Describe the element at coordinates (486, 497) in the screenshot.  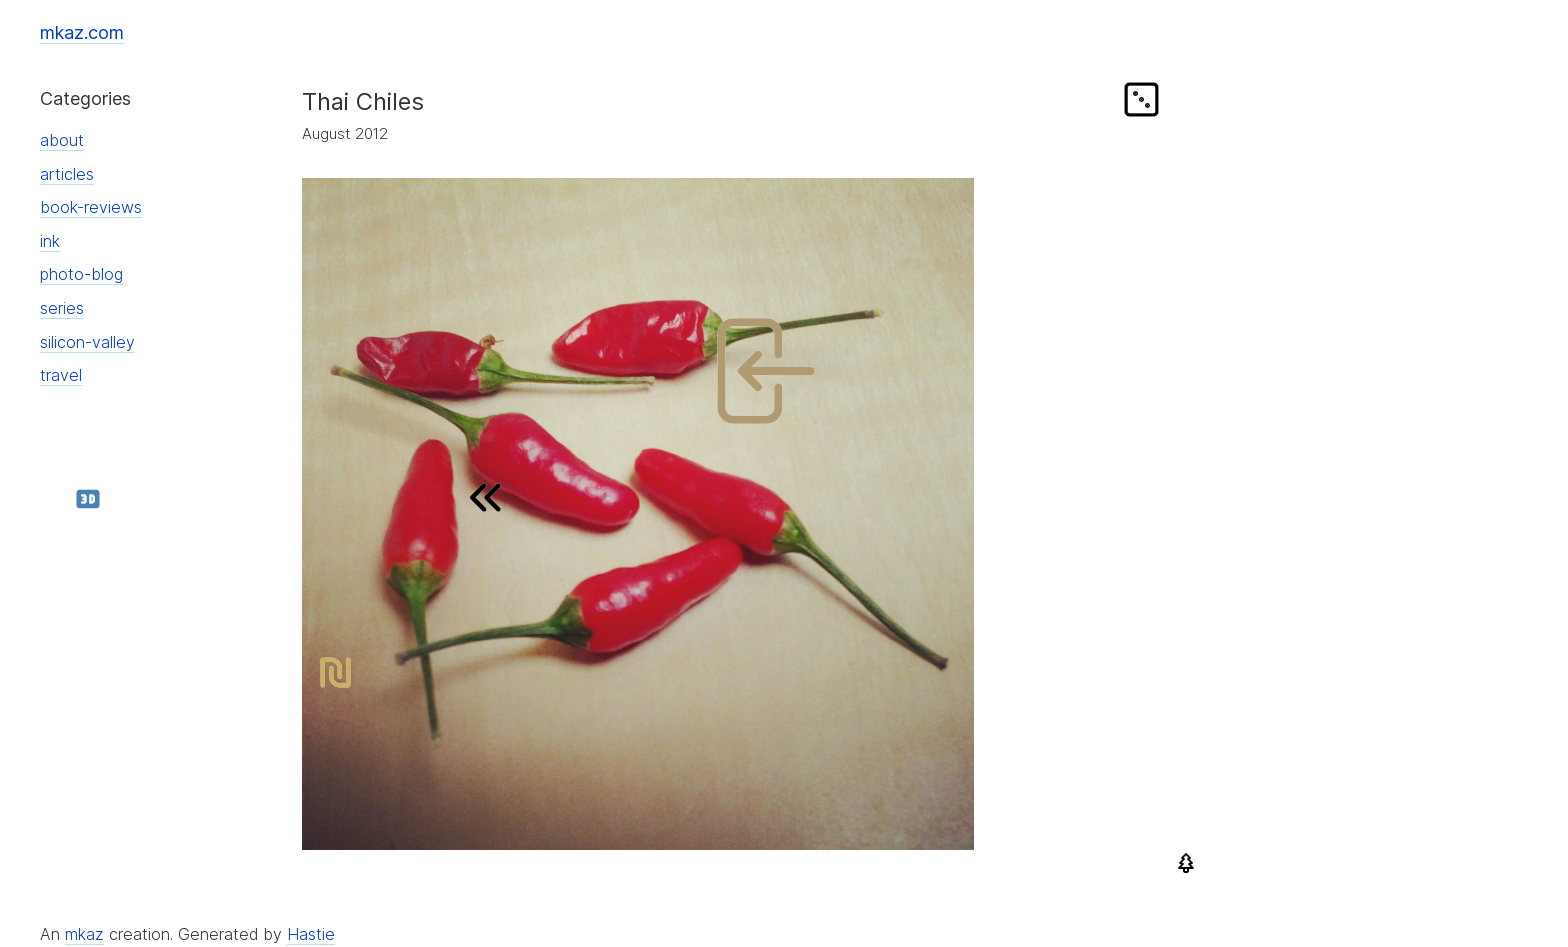
I see `skip to previous item or beginning` at that location.